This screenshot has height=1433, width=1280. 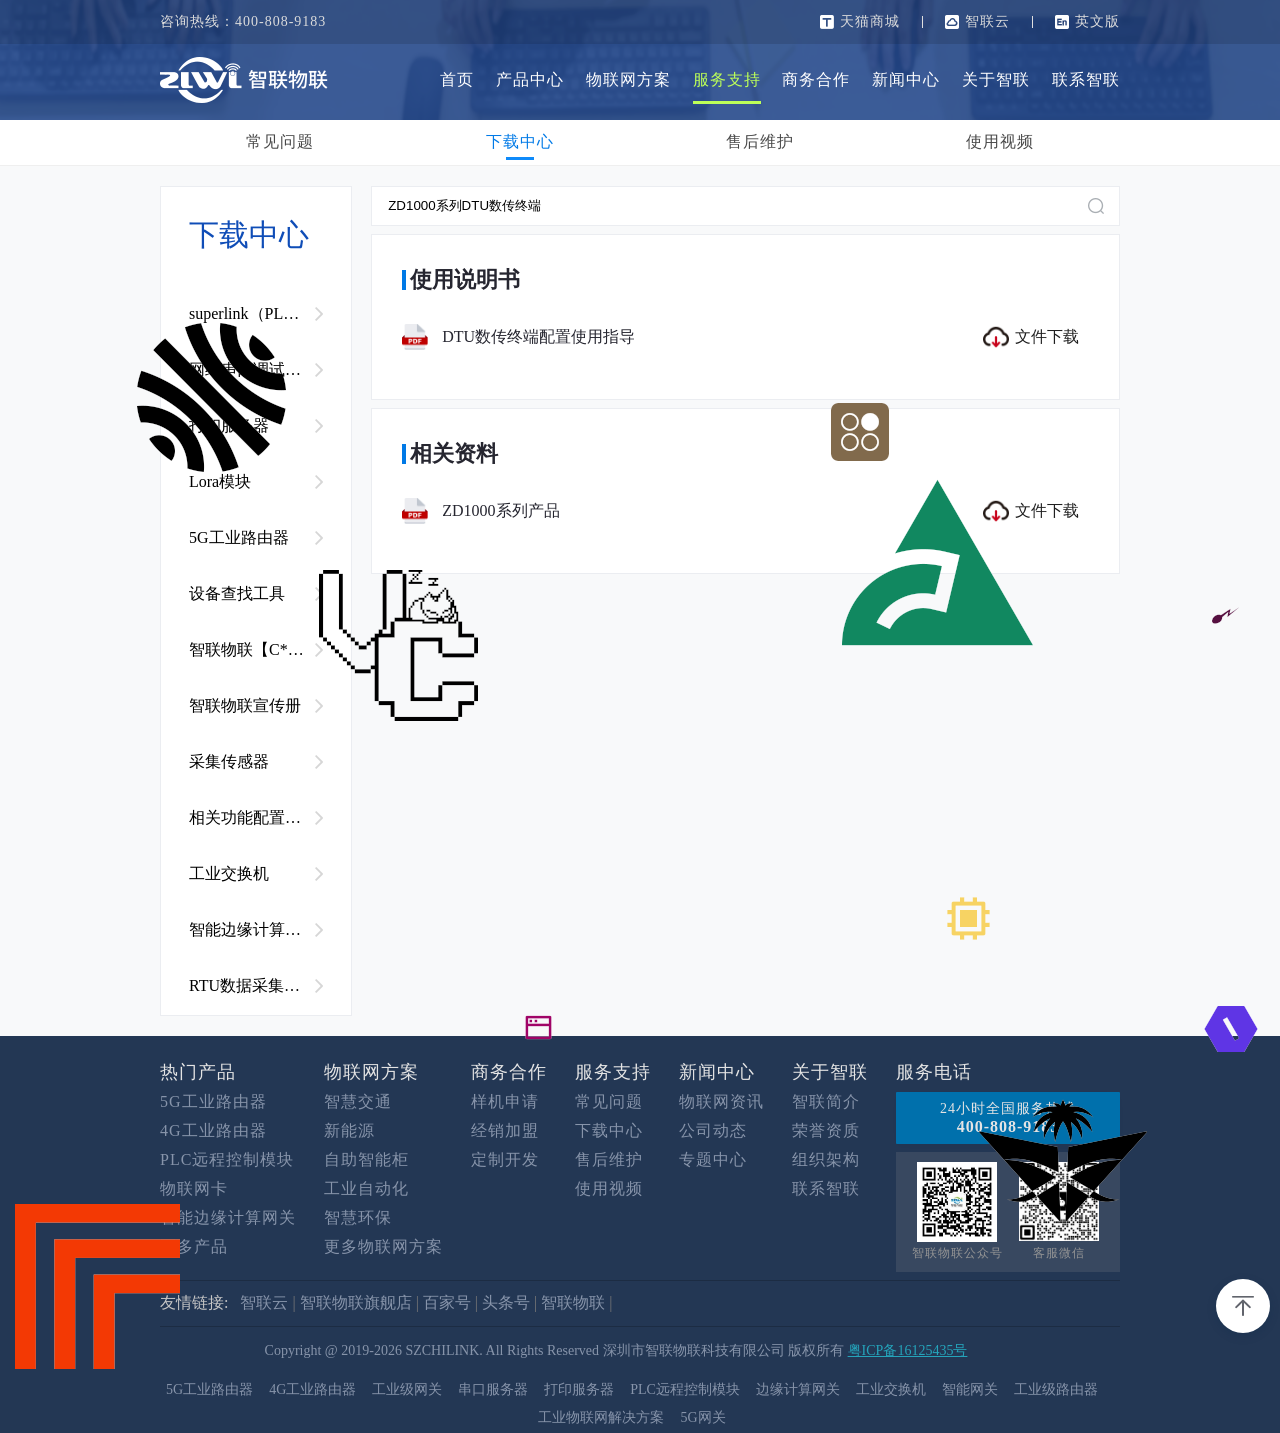 I want to click on view CPU or processor information, so click(x=968, y=918).